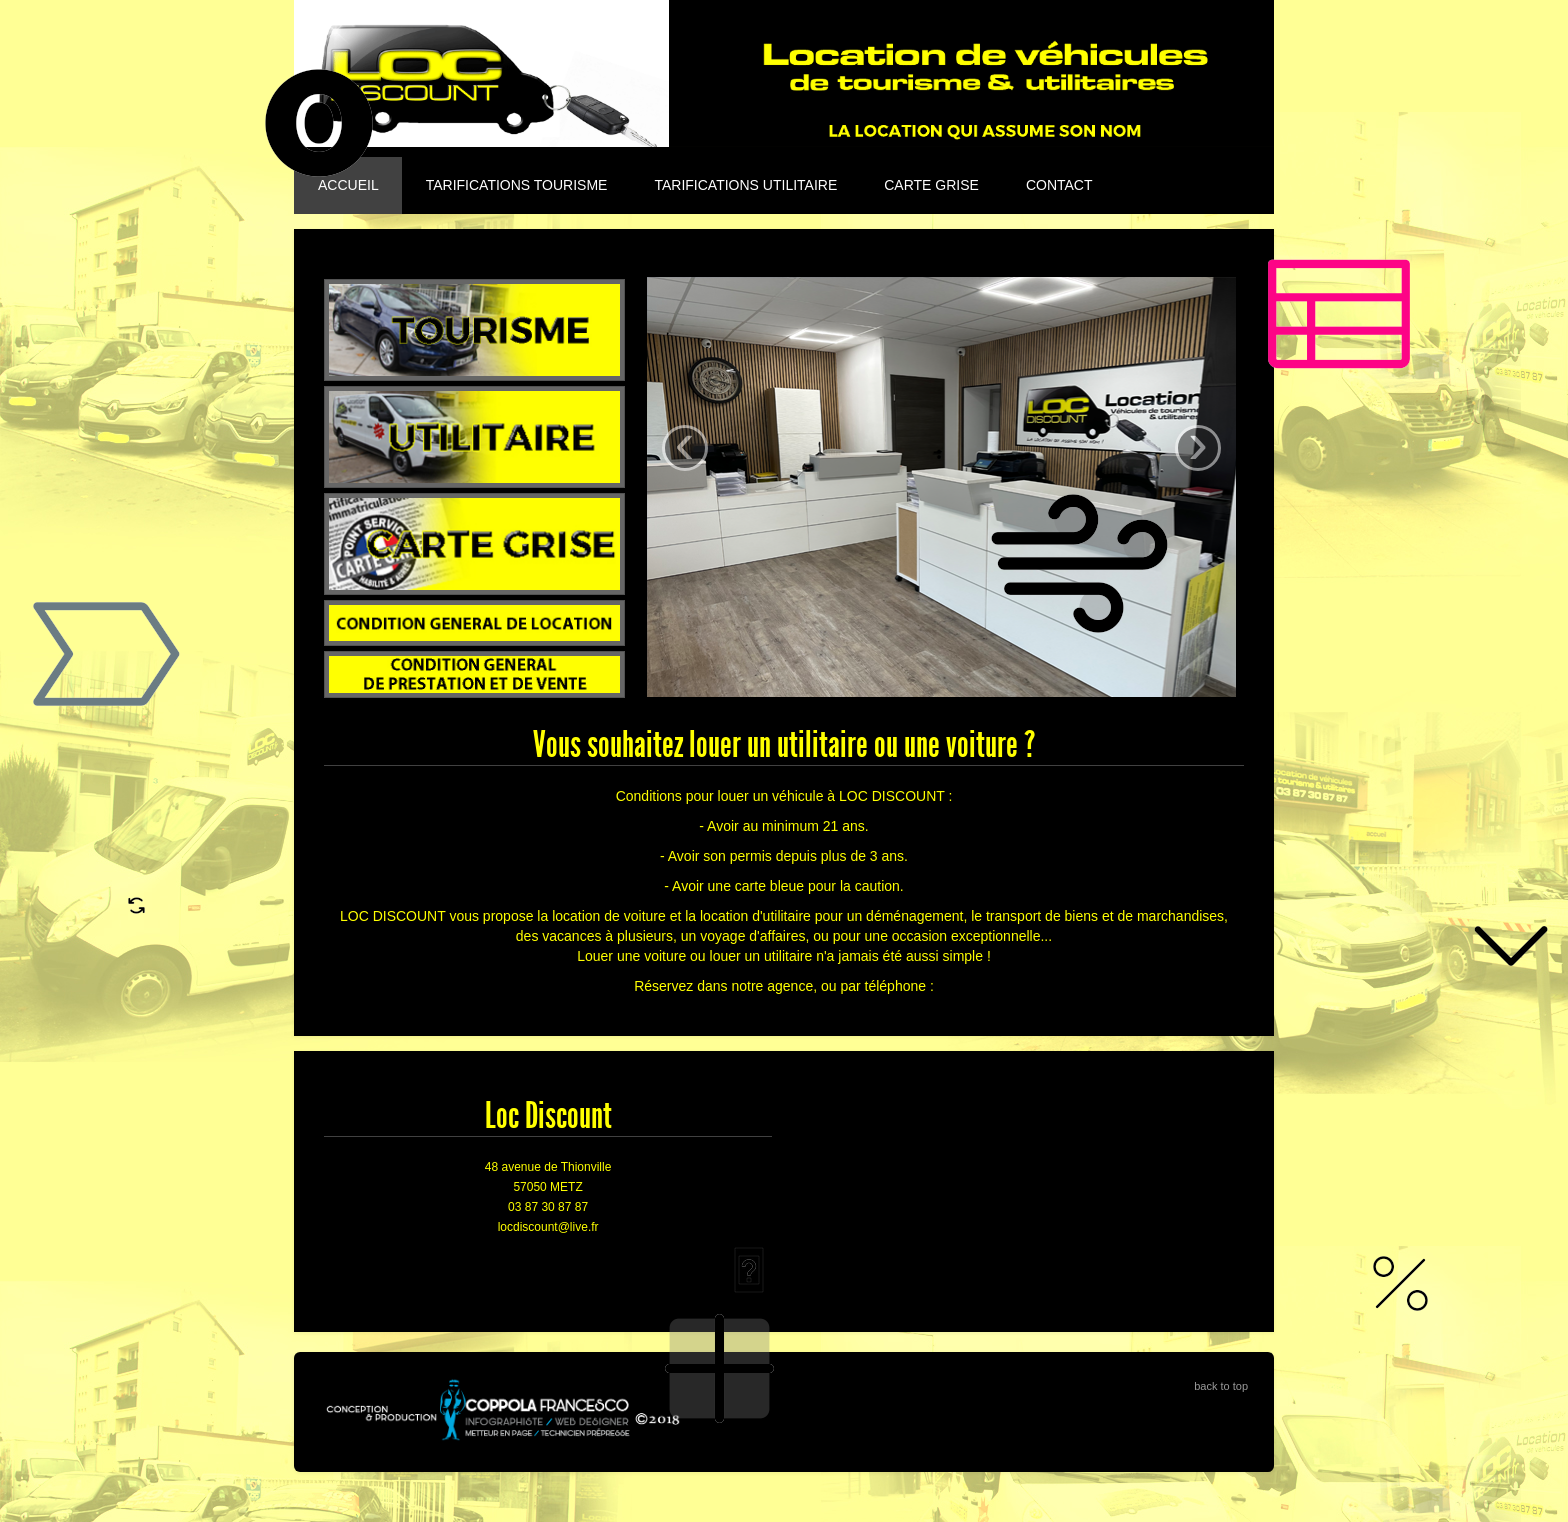  Describe the element at coordinates (136, 905) in the screenshot. I see `refresh or reload content` at that location.